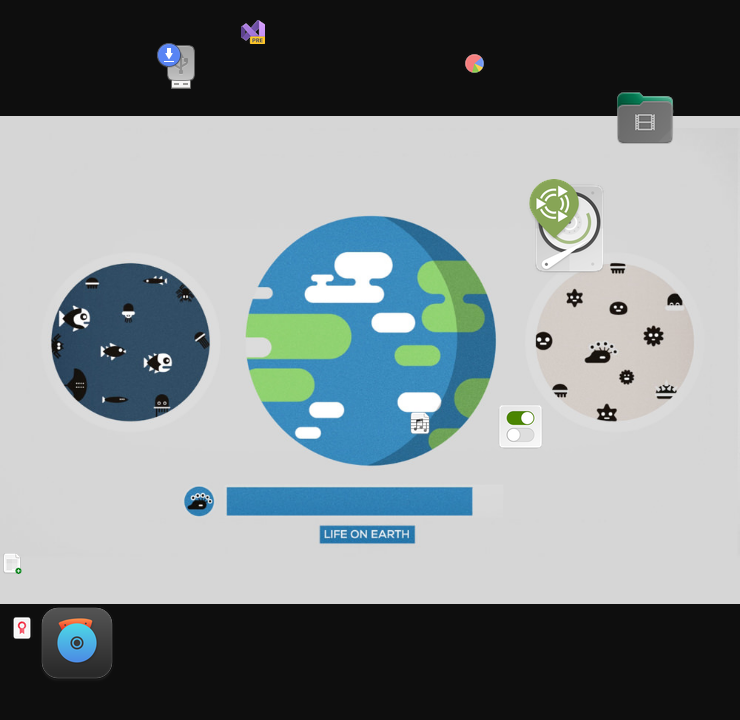 The width and height of the screenshot is (740, 720). What do you see at coordinates (645, 118) in the screenshot?
I see `open your videos folder` at bounding box center [645, 118].